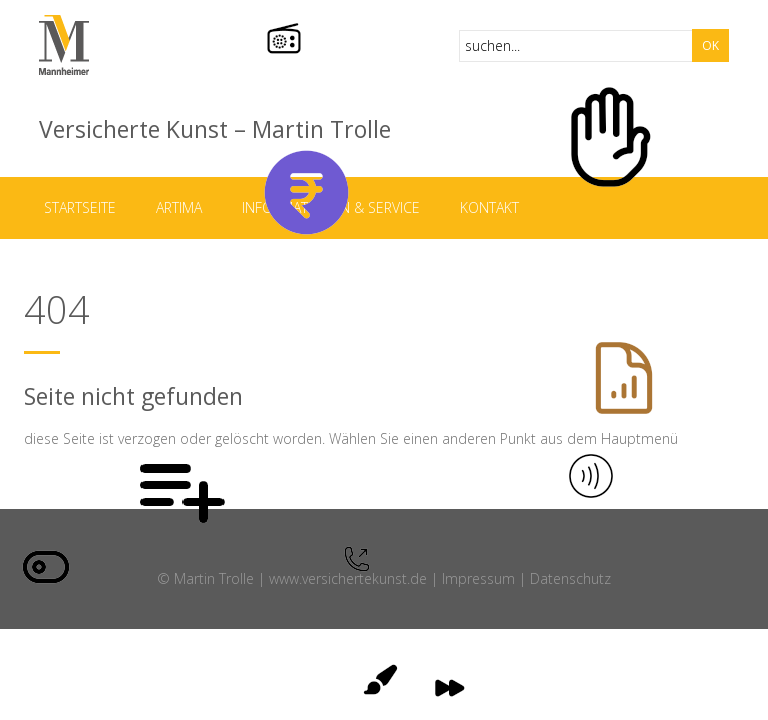  What do you see at coordinates (357, 559) in the screenshot?
I see `make an outgoing call` at bounding box center [357, 559].